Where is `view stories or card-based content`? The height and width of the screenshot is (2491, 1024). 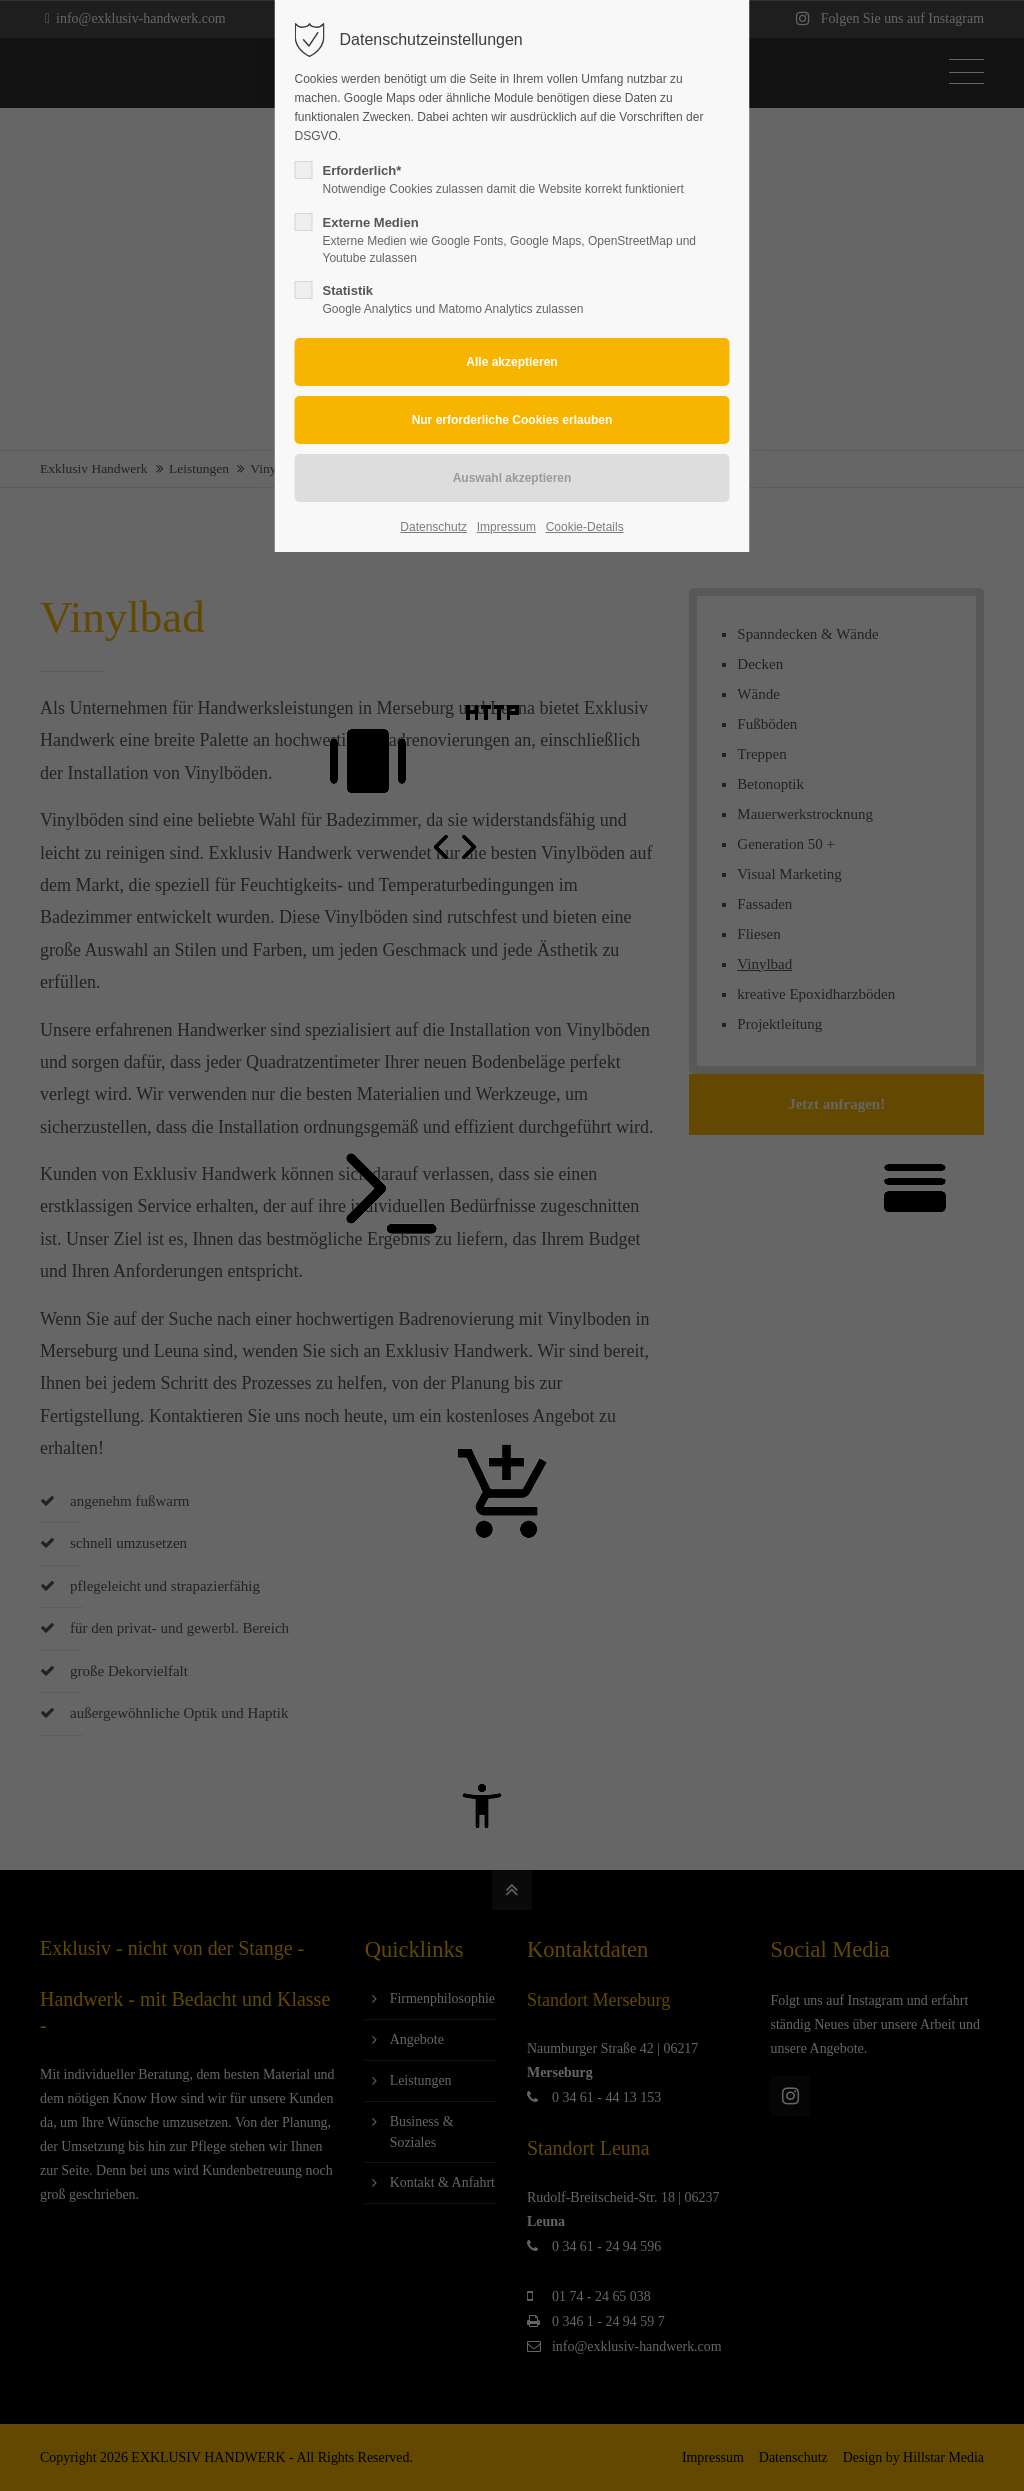 view stories or card-based content is located at coordinates (368, 763).